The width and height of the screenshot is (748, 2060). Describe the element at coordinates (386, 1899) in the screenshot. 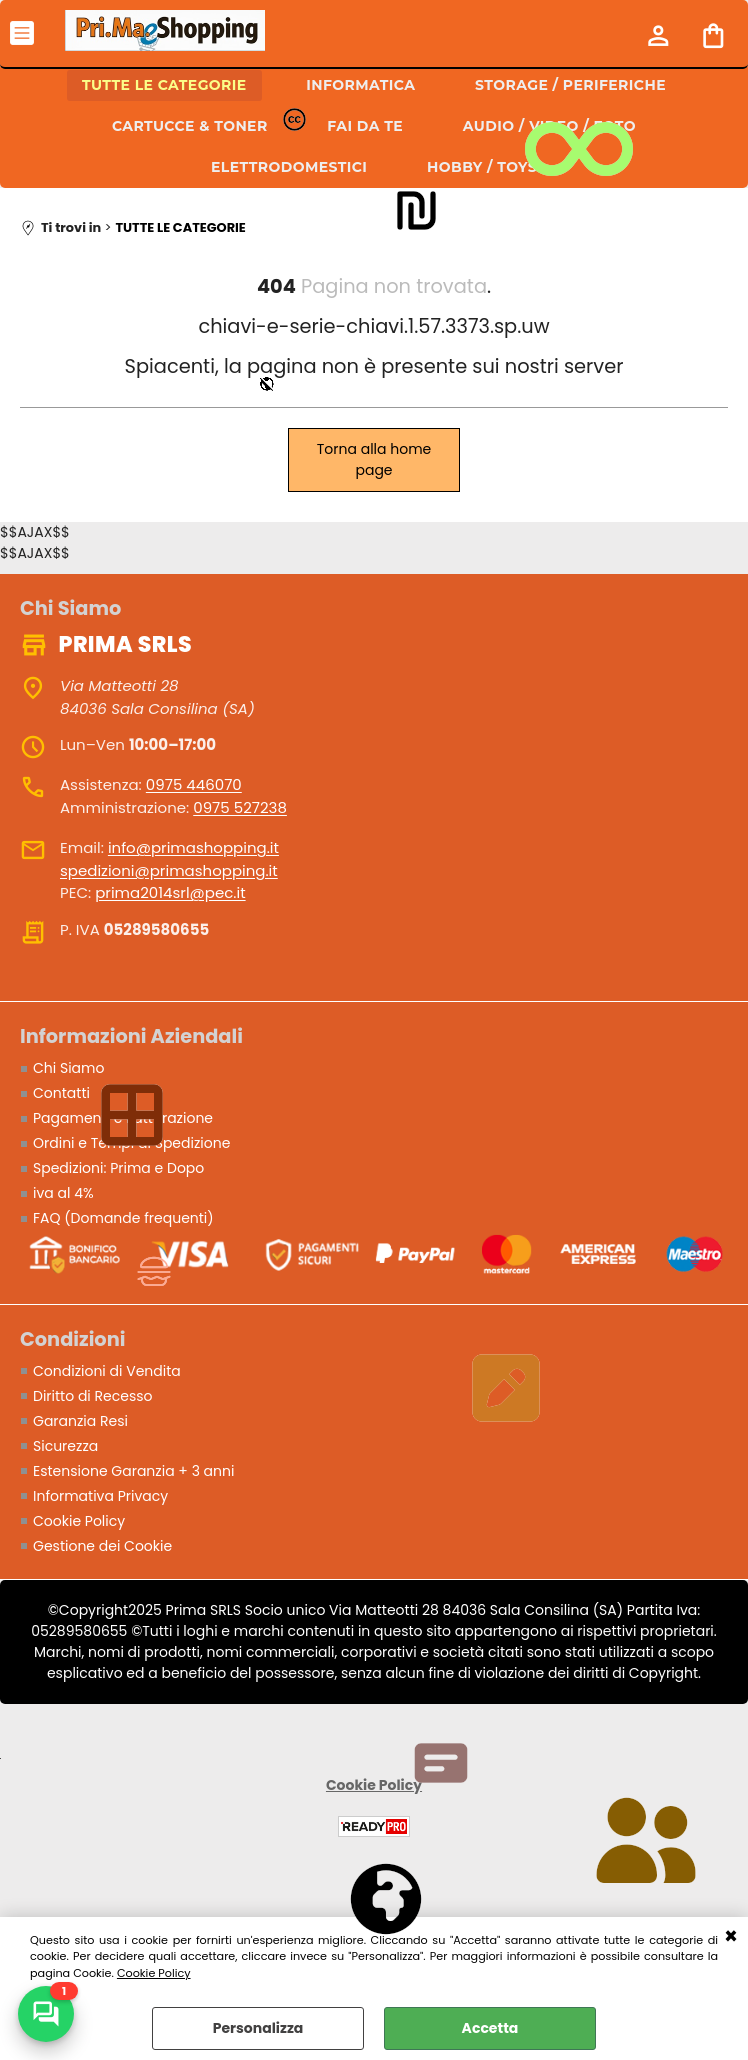

I see `select africa region or language` at that location.